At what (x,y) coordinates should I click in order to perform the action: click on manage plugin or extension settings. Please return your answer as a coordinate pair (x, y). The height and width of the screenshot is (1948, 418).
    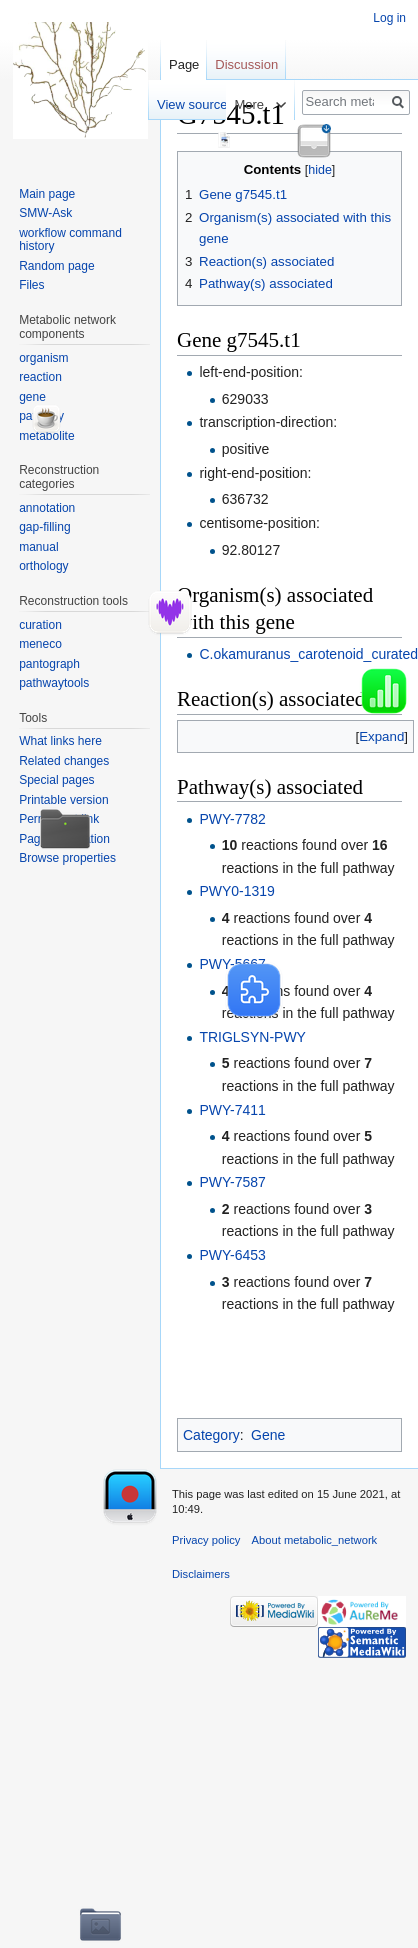
    Looking at the image, I should click on (254, 991).